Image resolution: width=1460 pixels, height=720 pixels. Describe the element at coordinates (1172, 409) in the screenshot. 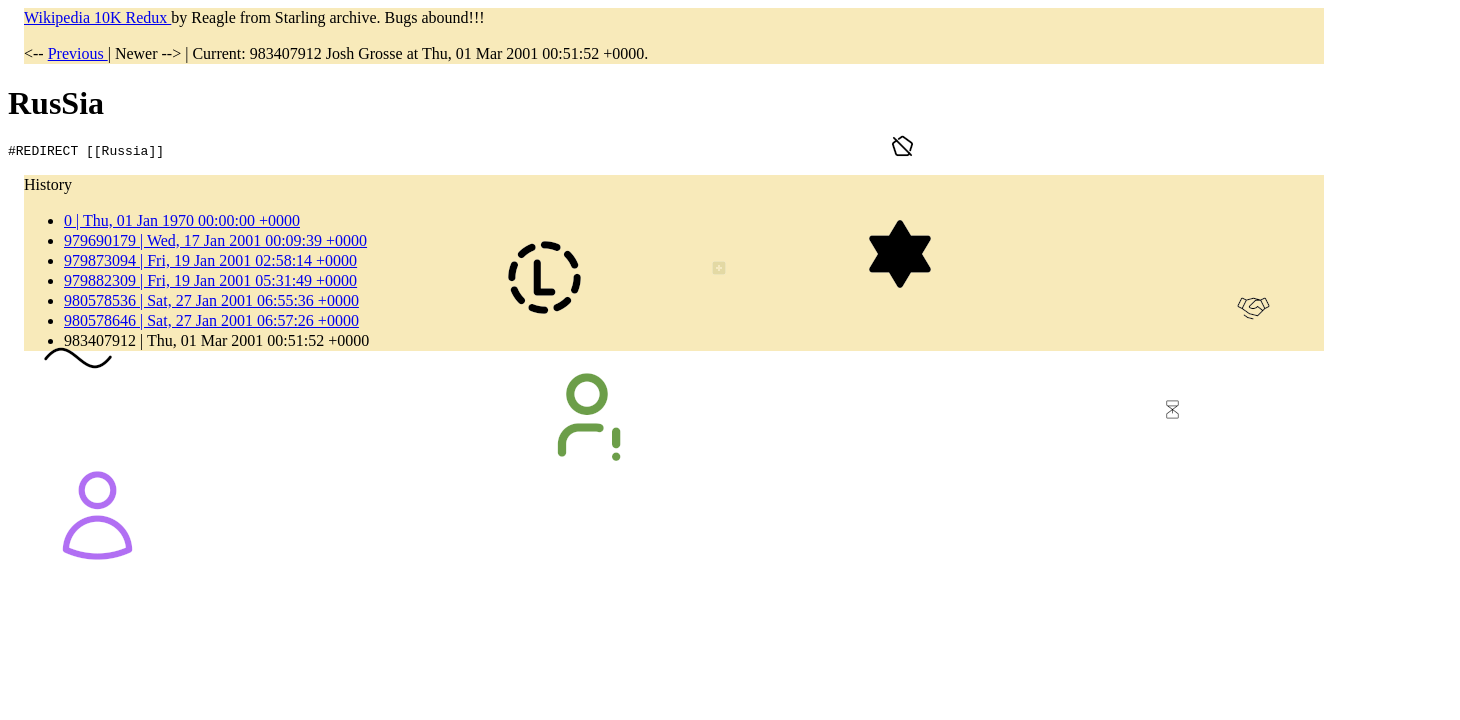

I see `indicates a process is in progress` at that location.